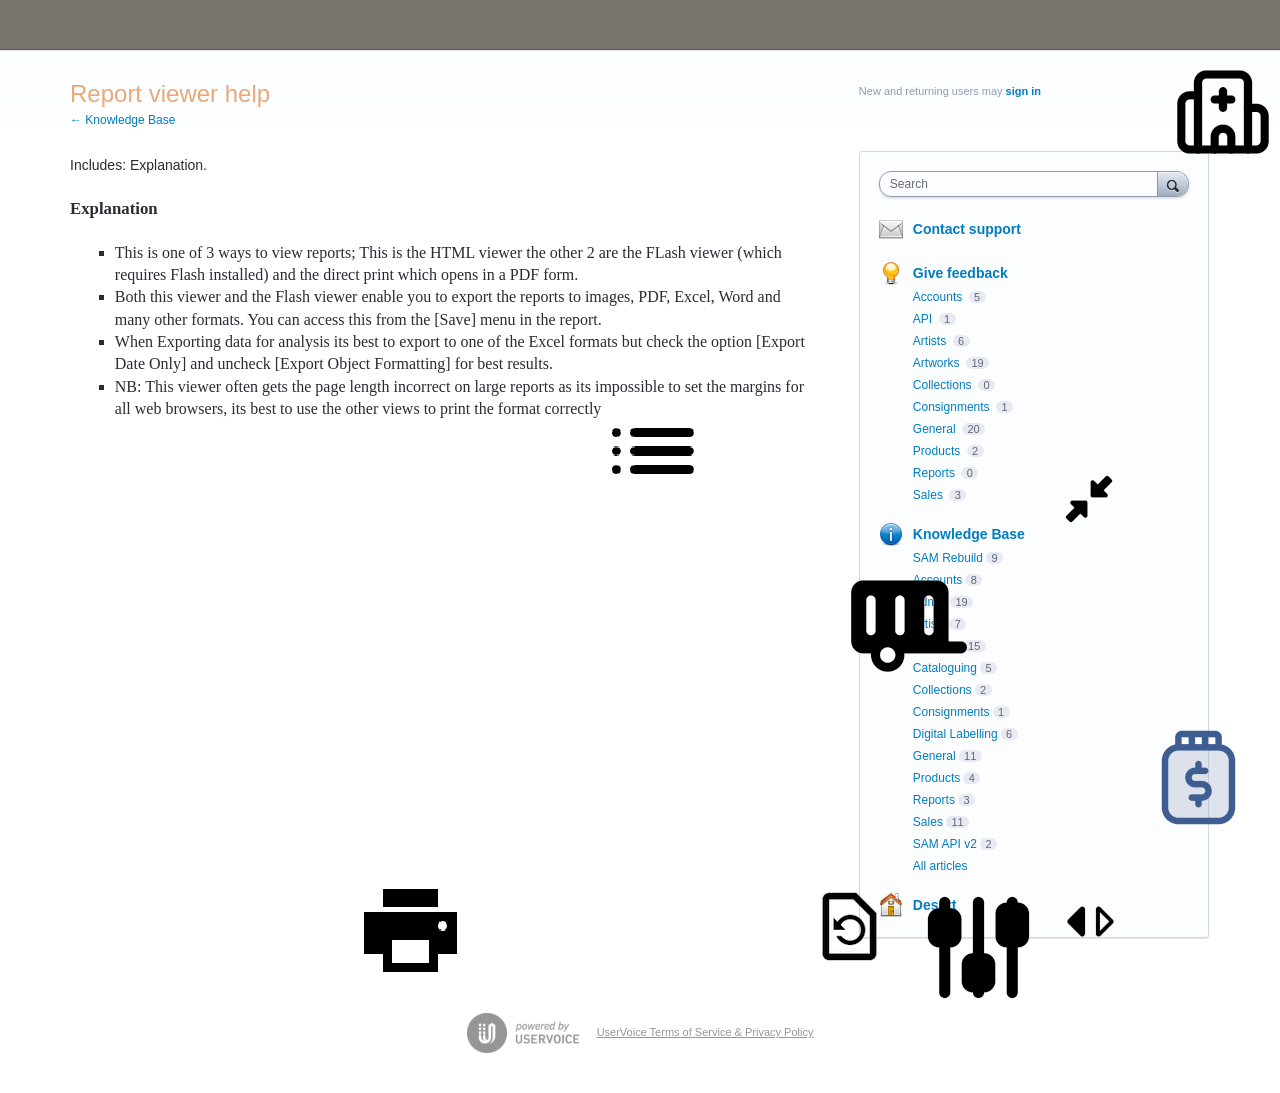 The width and height of the screenshot is (1280, 1093). I want to click on send a tip or donation, so click(1198, 777).